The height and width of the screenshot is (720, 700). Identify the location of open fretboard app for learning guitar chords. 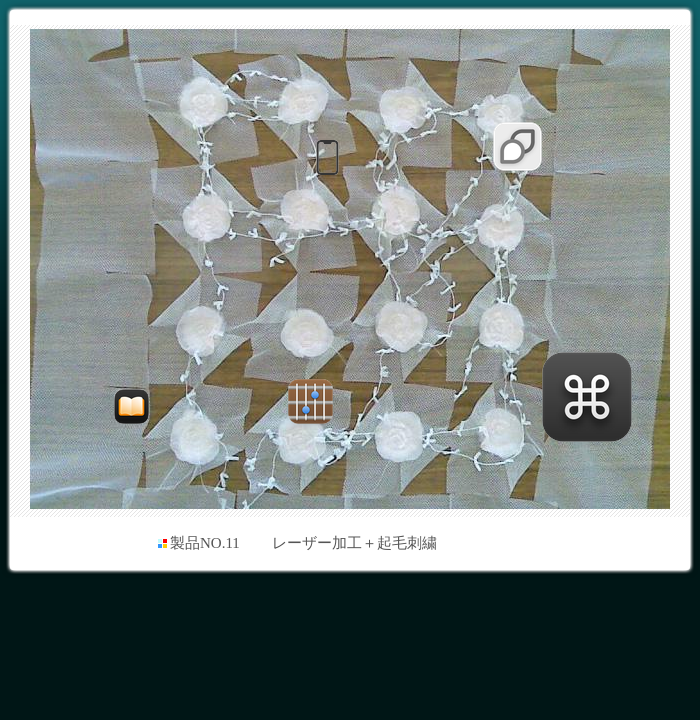
(310, 401).